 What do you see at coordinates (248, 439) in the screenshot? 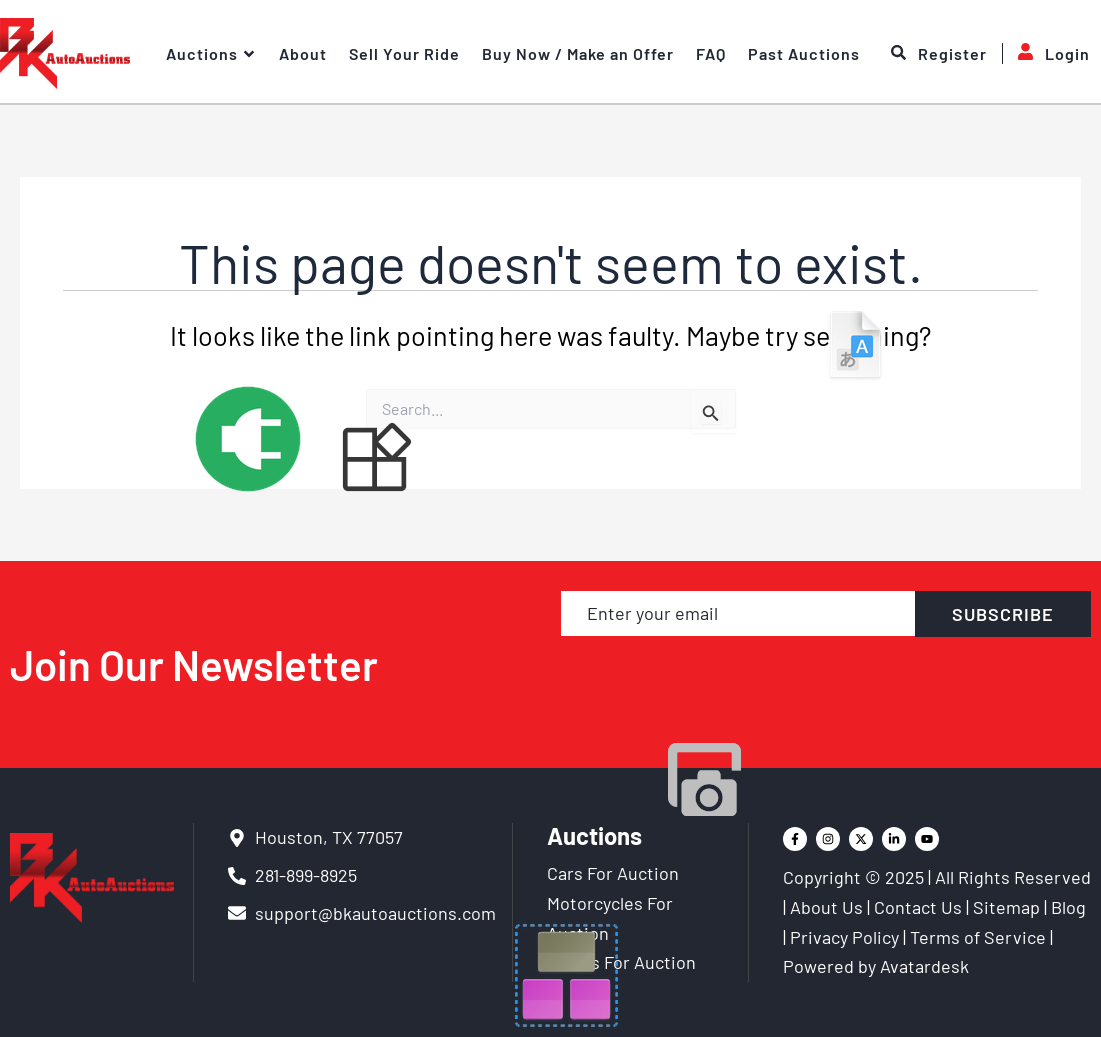
I see `indicates a mounted or connected drive` at bounding box center [248, 439].